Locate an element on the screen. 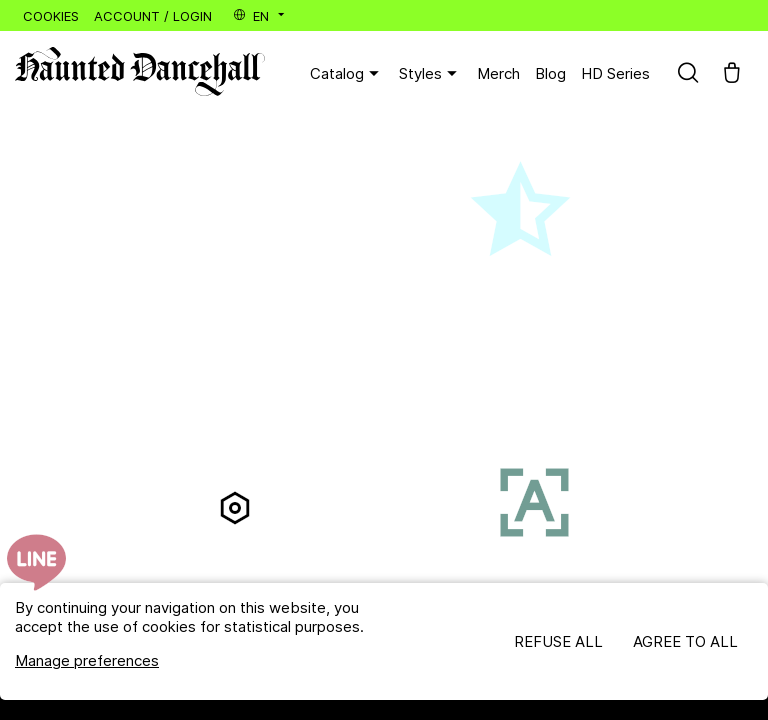  scan text using optical character recognition (OCR) is located at coordinates (534, 502).